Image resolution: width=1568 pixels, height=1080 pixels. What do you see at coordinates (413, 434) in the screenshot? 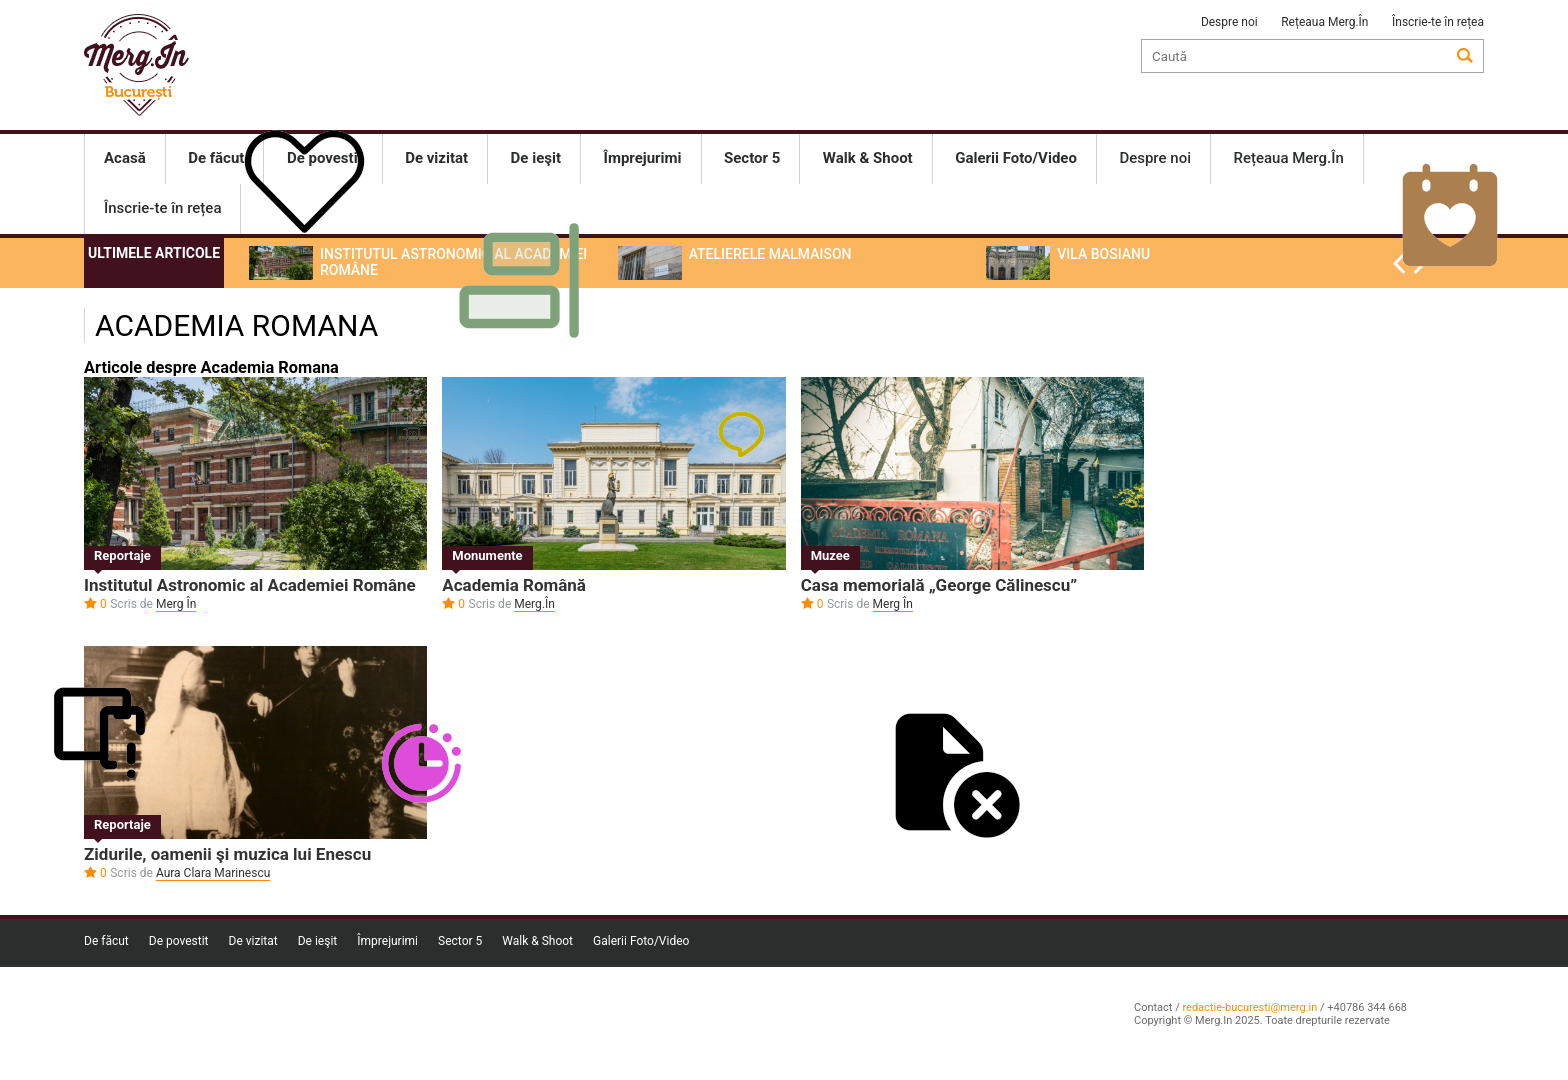
I see `navigate forward or skip ahead` at bounding box center [413, 434].